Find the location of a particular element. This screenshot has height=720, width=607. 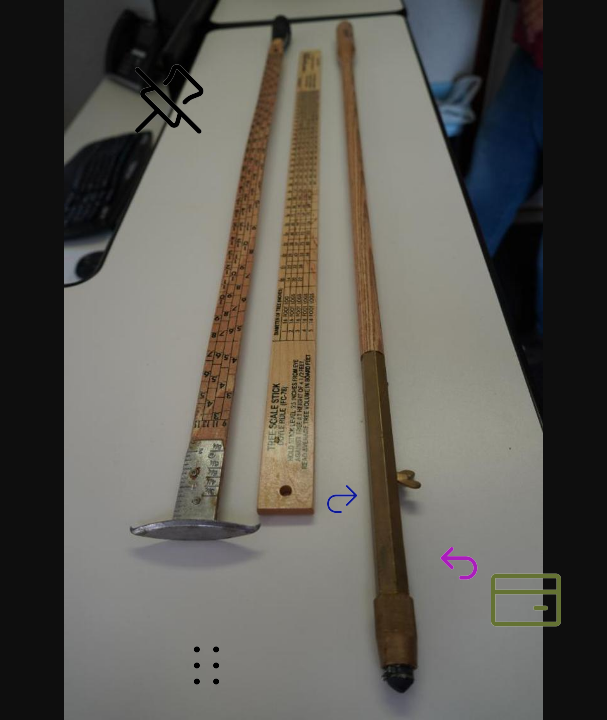

drag to reorder items in a list is located at coordinates (206, 665).